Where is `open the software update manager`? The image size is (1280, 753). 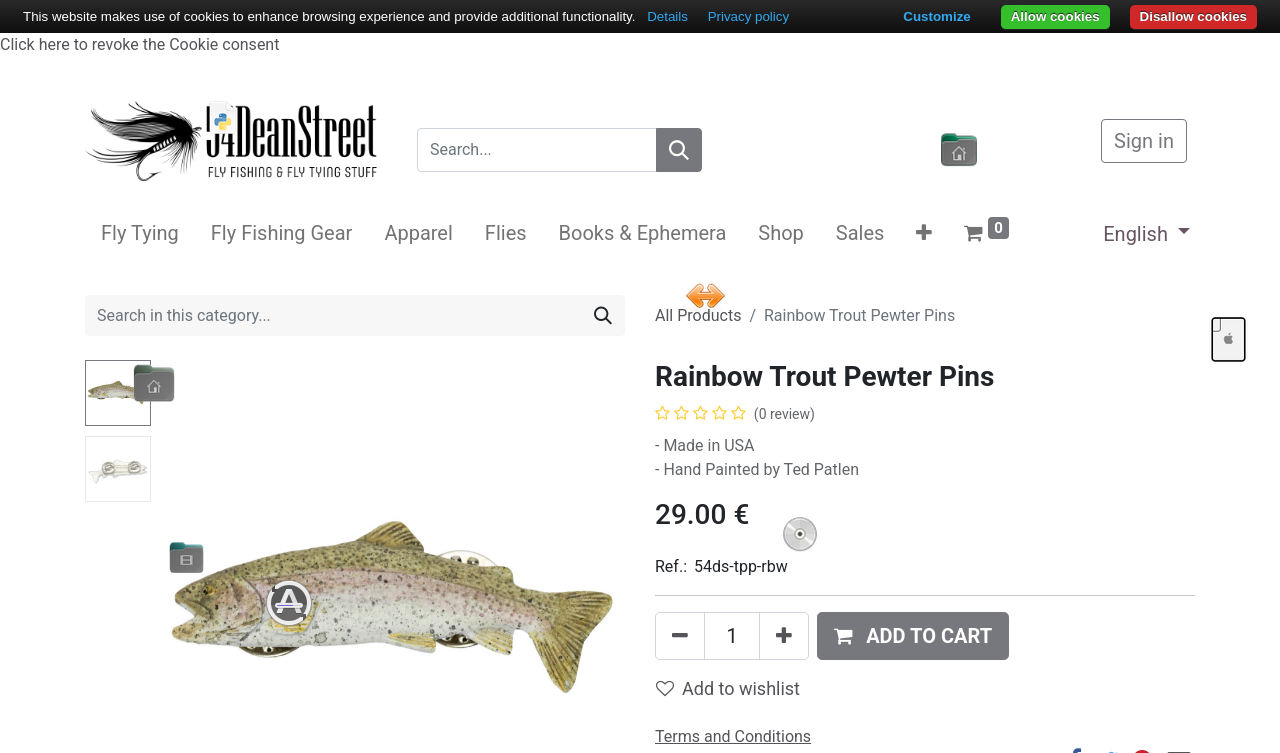
open the software update manager is located at coordinates (289, 603).